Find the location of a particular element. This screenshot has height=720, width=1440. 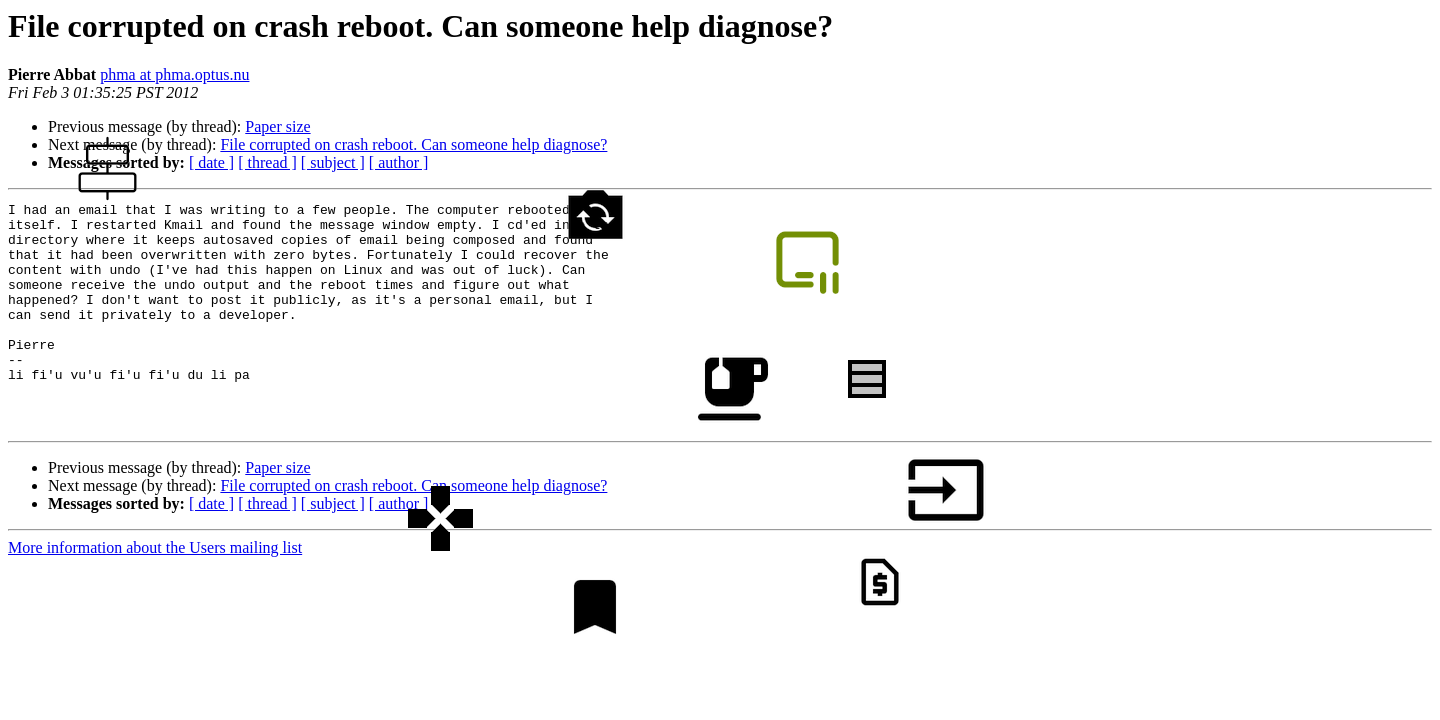

switch between front and rear camera is located at coordinates (595, 214).